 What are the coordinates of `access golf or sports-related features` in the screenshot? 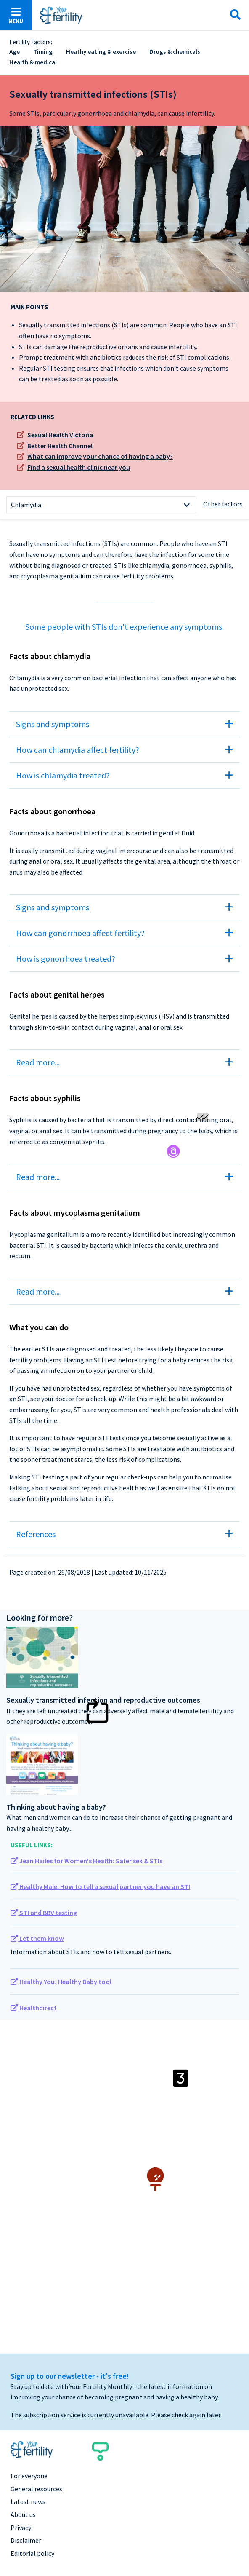 It's located at (155, 2178).